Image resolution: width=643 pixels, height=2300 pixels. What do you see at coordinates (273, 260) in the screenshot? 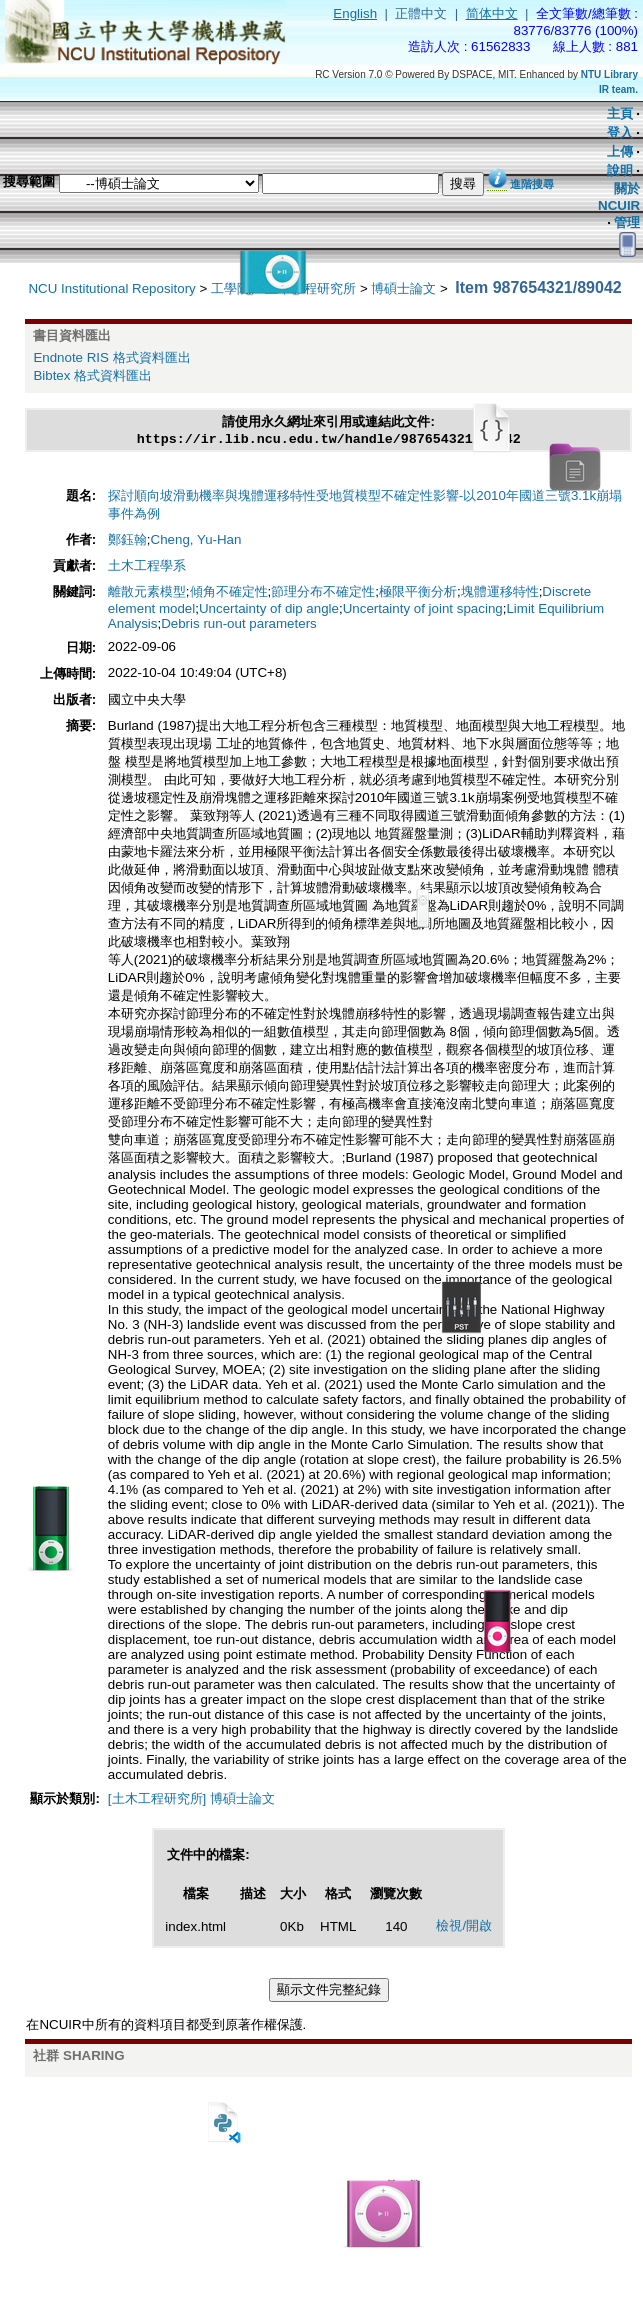
I see `iPod shuffle device connected` at bounding box center [273, 260].